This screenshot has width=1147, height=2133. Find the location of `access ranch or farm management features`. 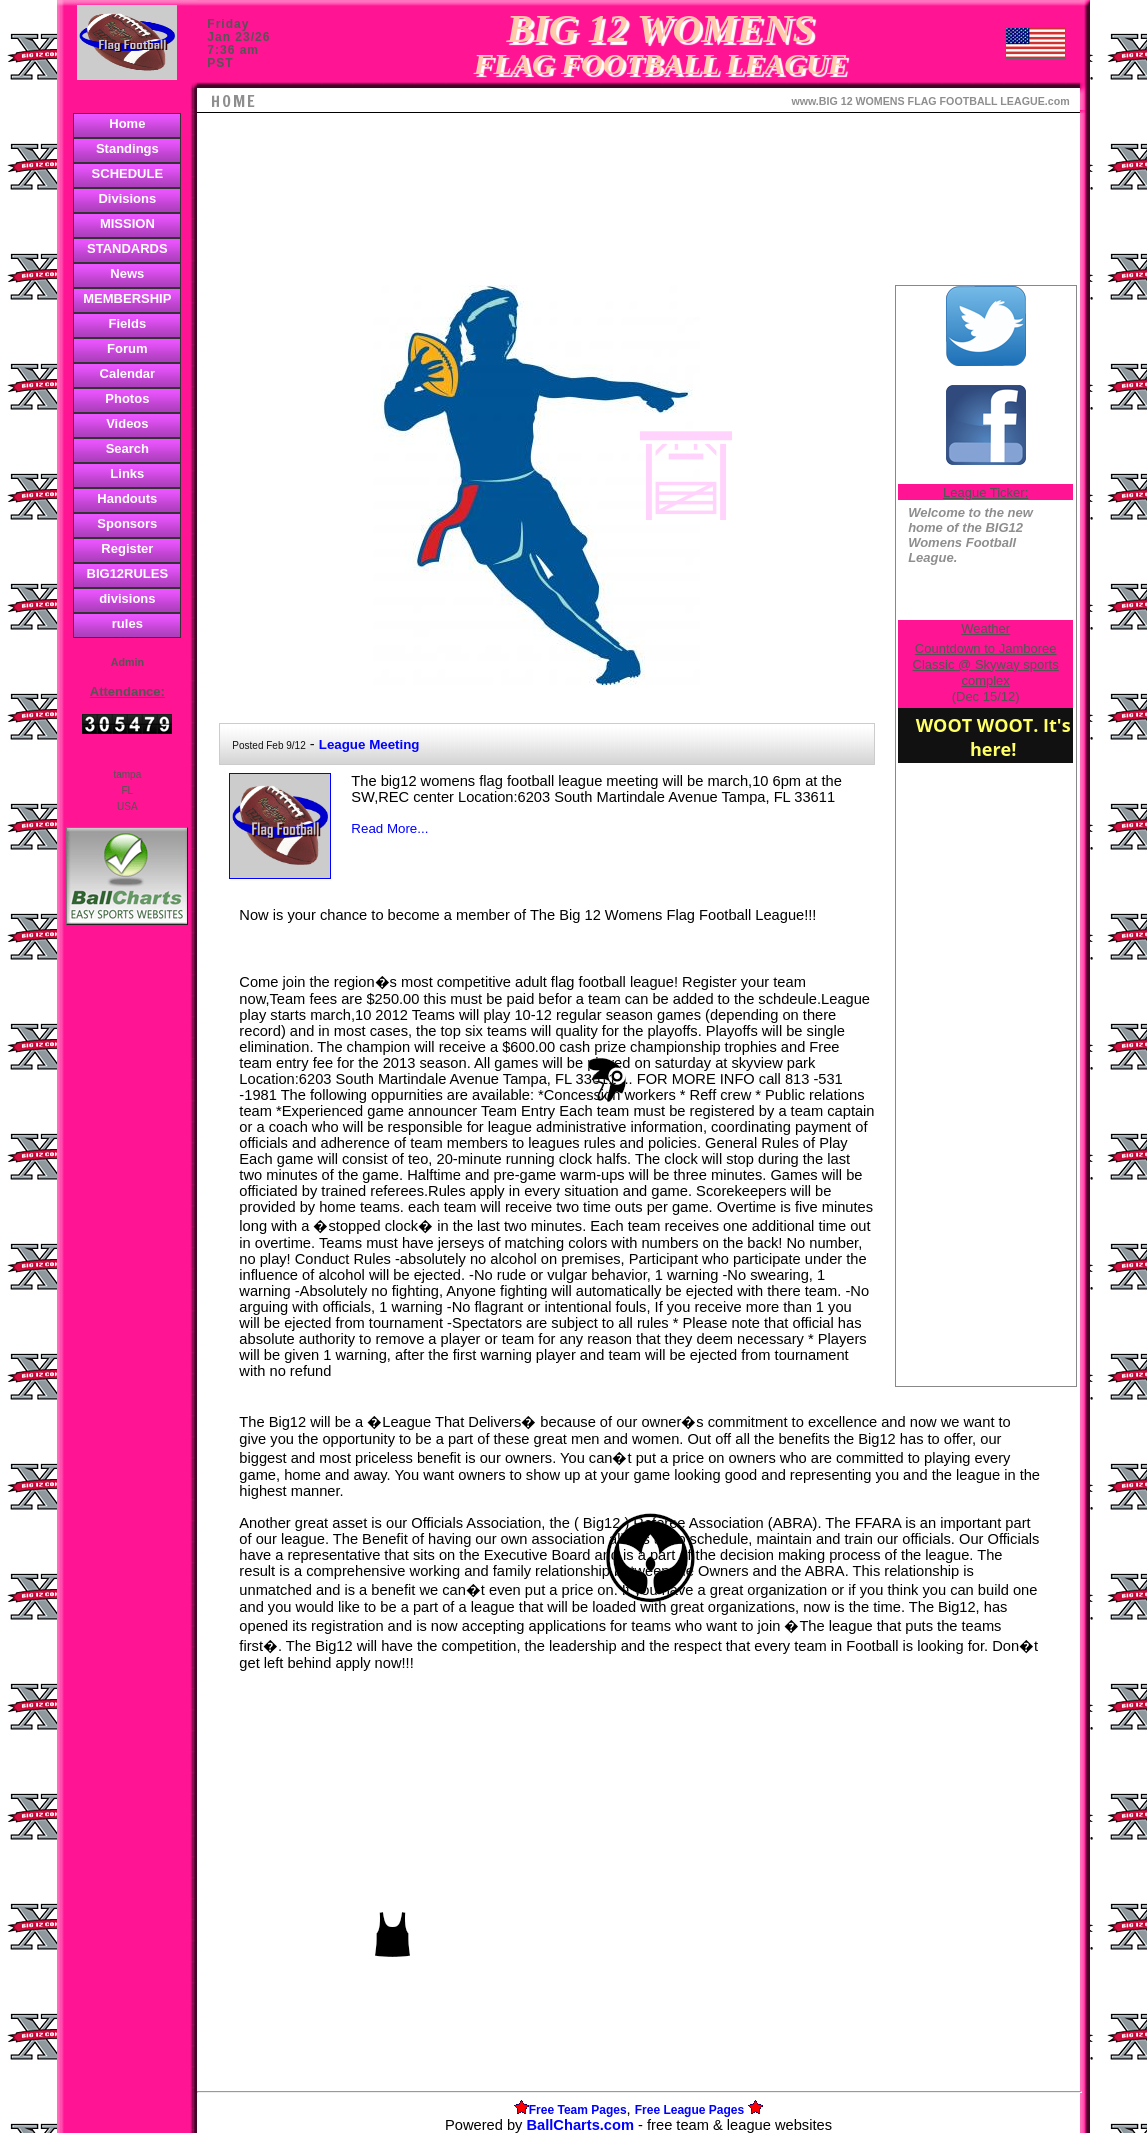

access ranch or farm management features is located at coordinates (686, 474).